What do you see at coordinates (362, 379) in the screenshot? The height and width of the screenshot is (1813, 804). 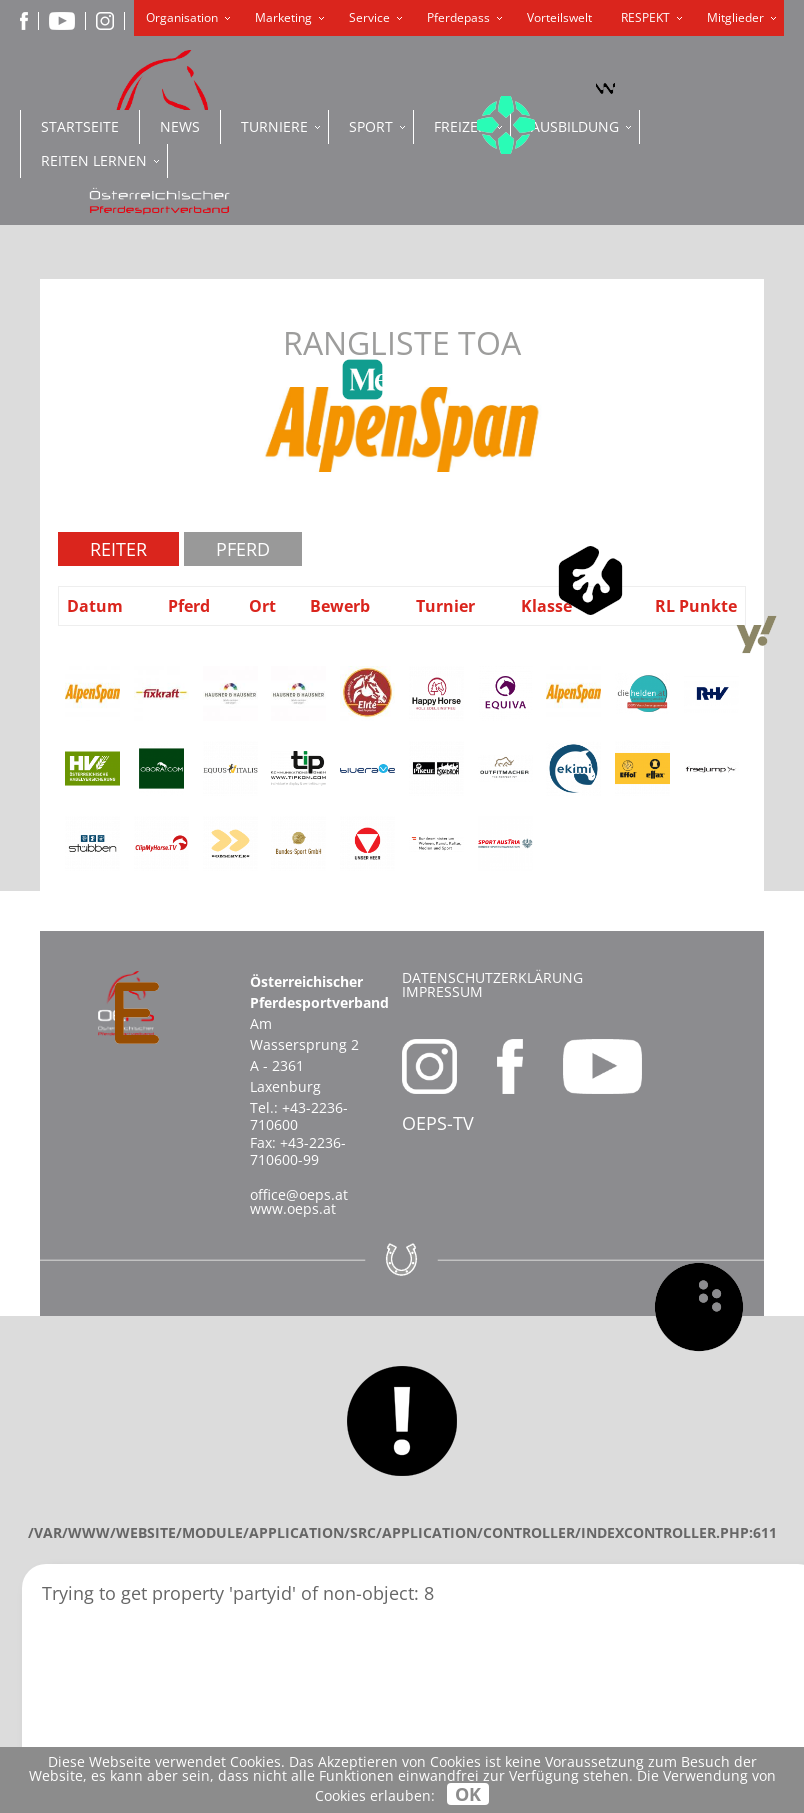 I see `open the Medium app` at bounding box center [362, 379].